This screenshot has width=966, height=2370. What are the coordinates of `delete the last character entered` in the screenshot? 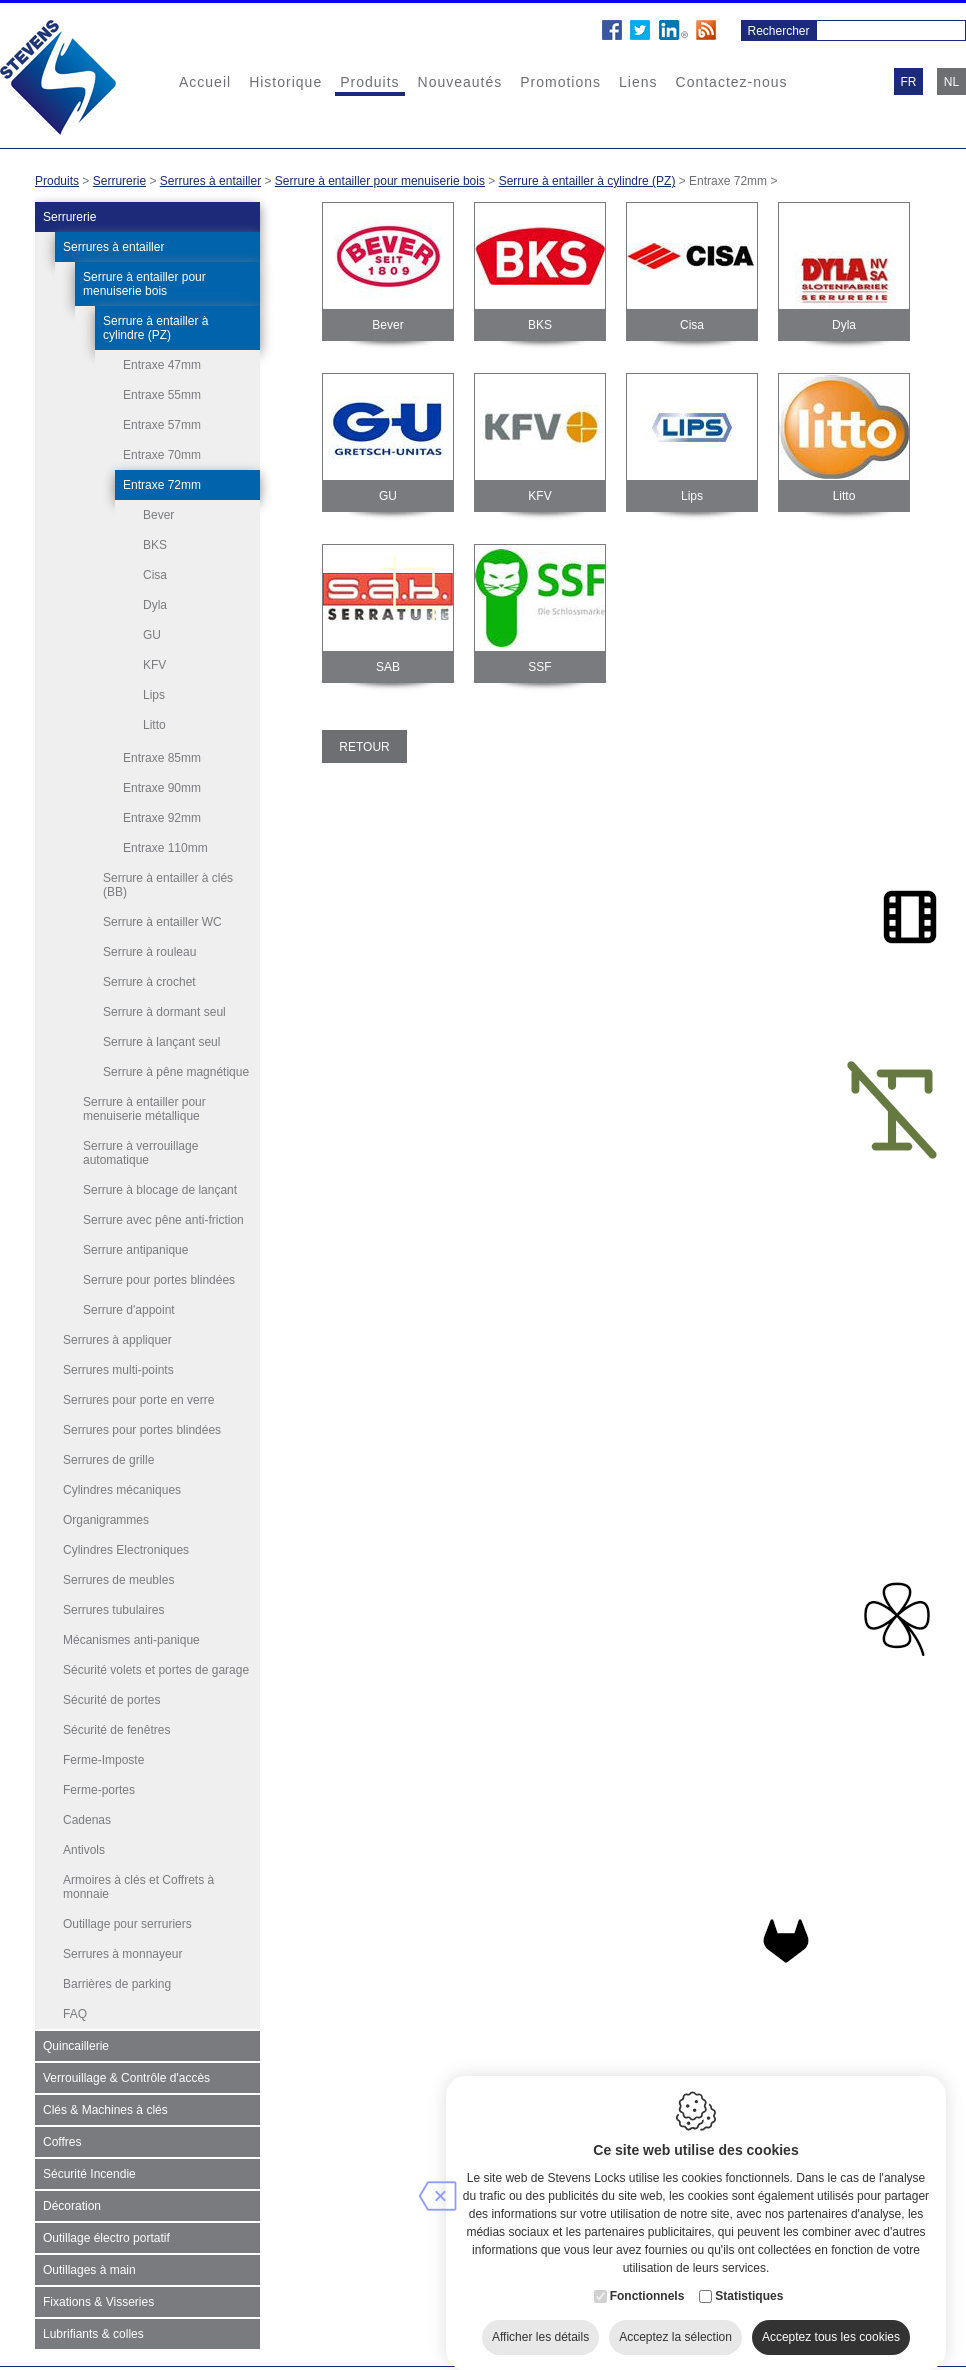 It's located at (439, 2196).